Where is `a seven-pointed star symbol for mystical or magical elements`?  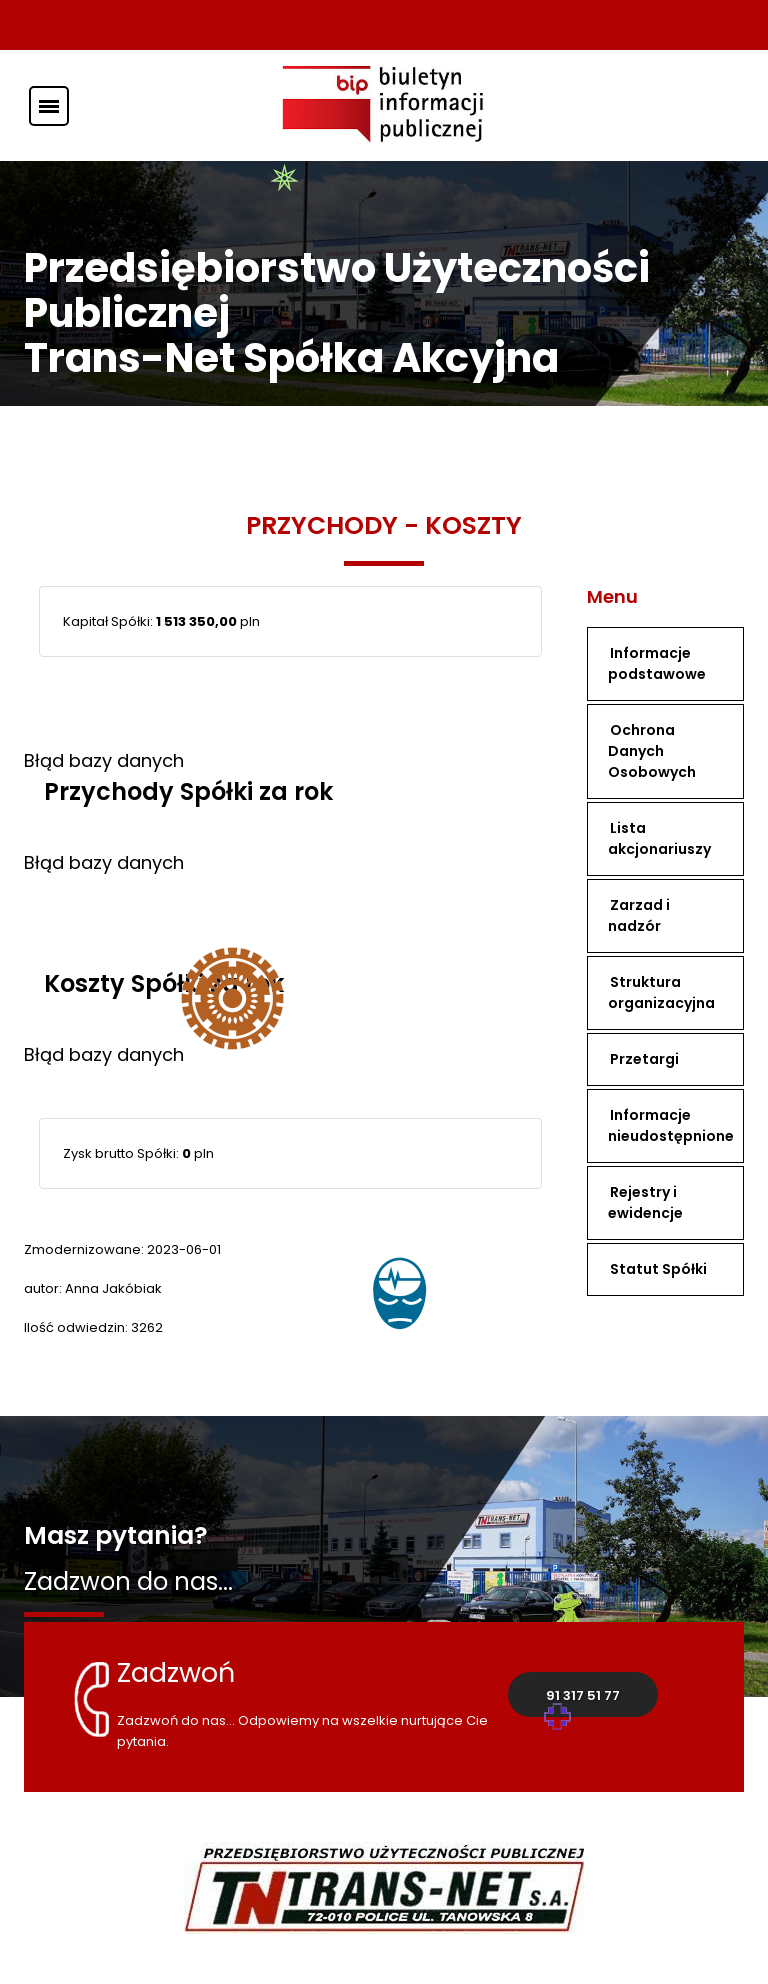
a seven-pointed star symbol for mystical or magical elements is located at coordinates (284, 177).